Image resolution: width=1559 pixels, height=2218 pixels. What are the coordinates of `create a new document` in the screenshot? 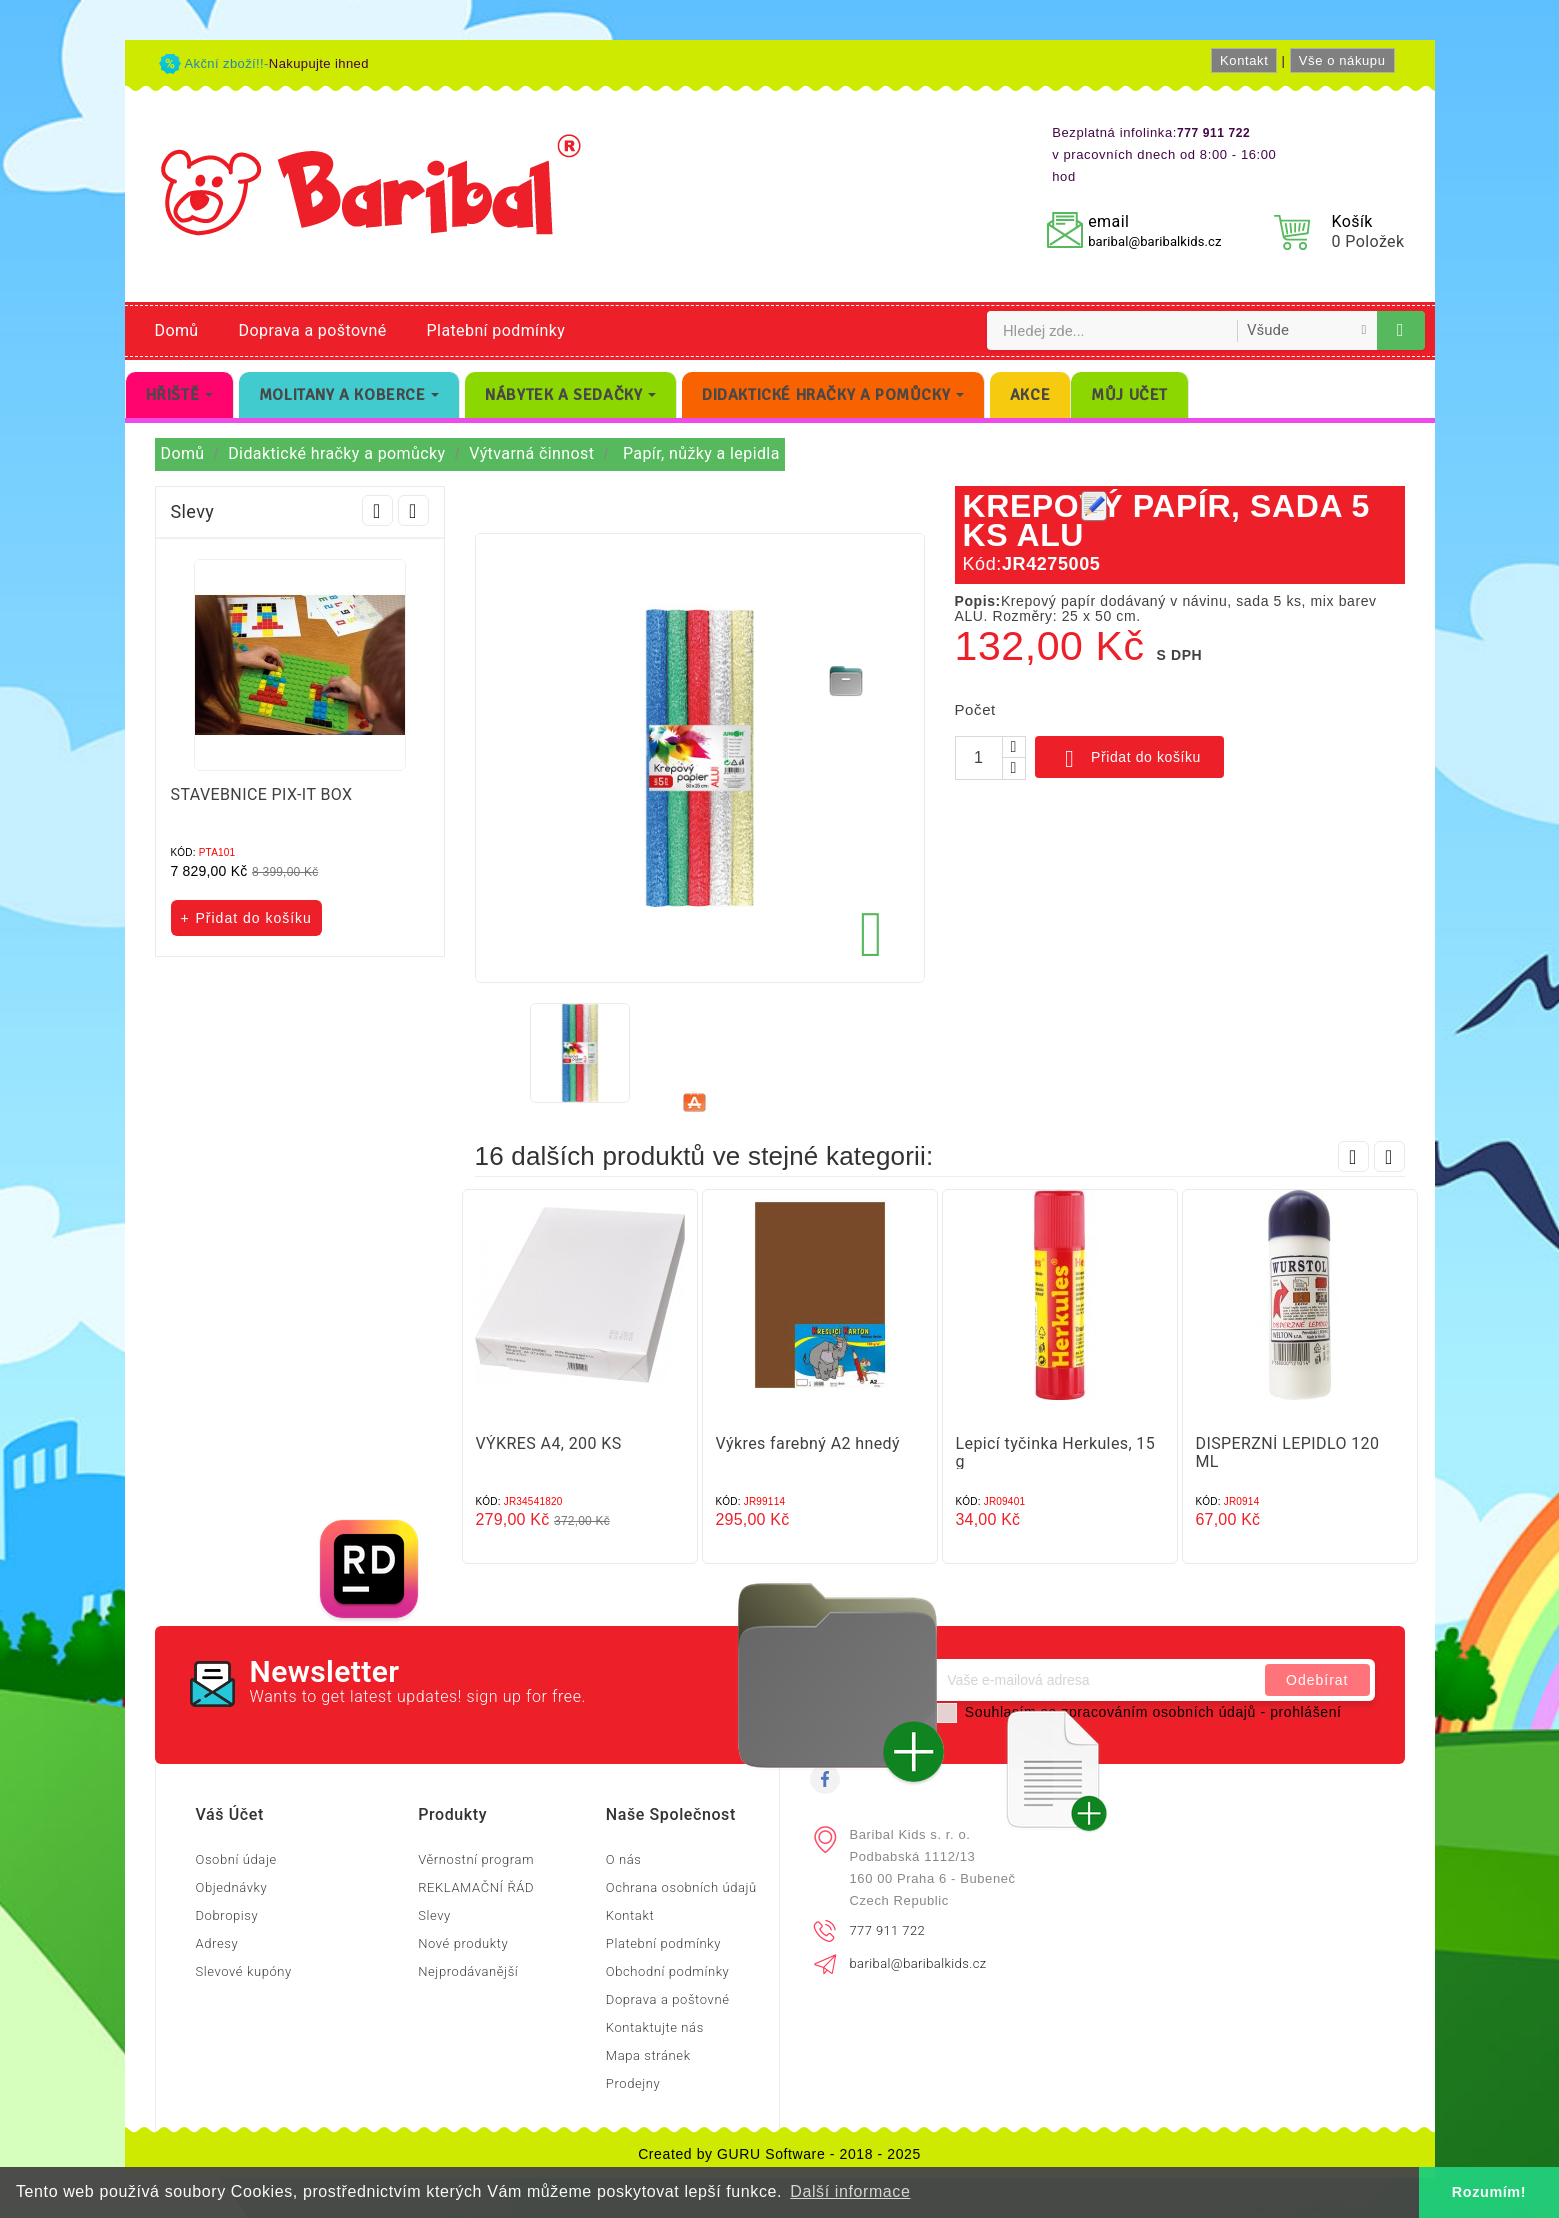 It's located at (1053, 1769).